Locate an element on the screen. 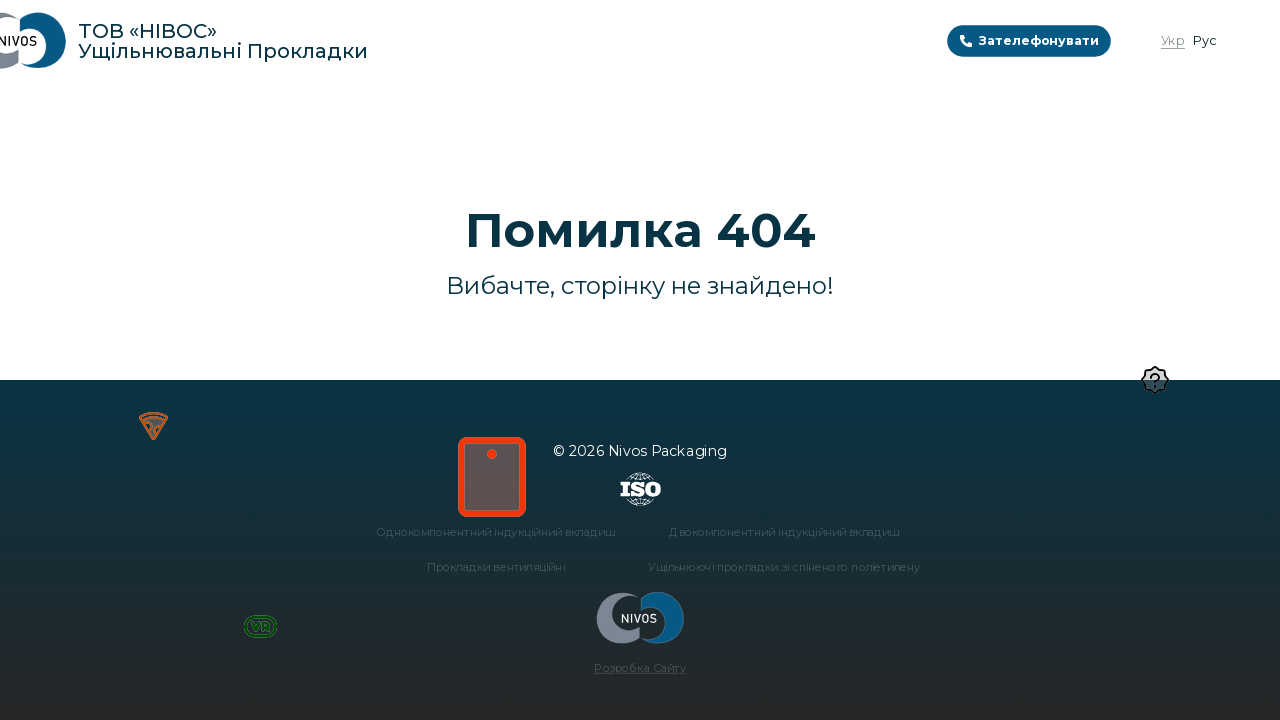  access frequently asked questions or help center is located at coordinates (1155, 380).